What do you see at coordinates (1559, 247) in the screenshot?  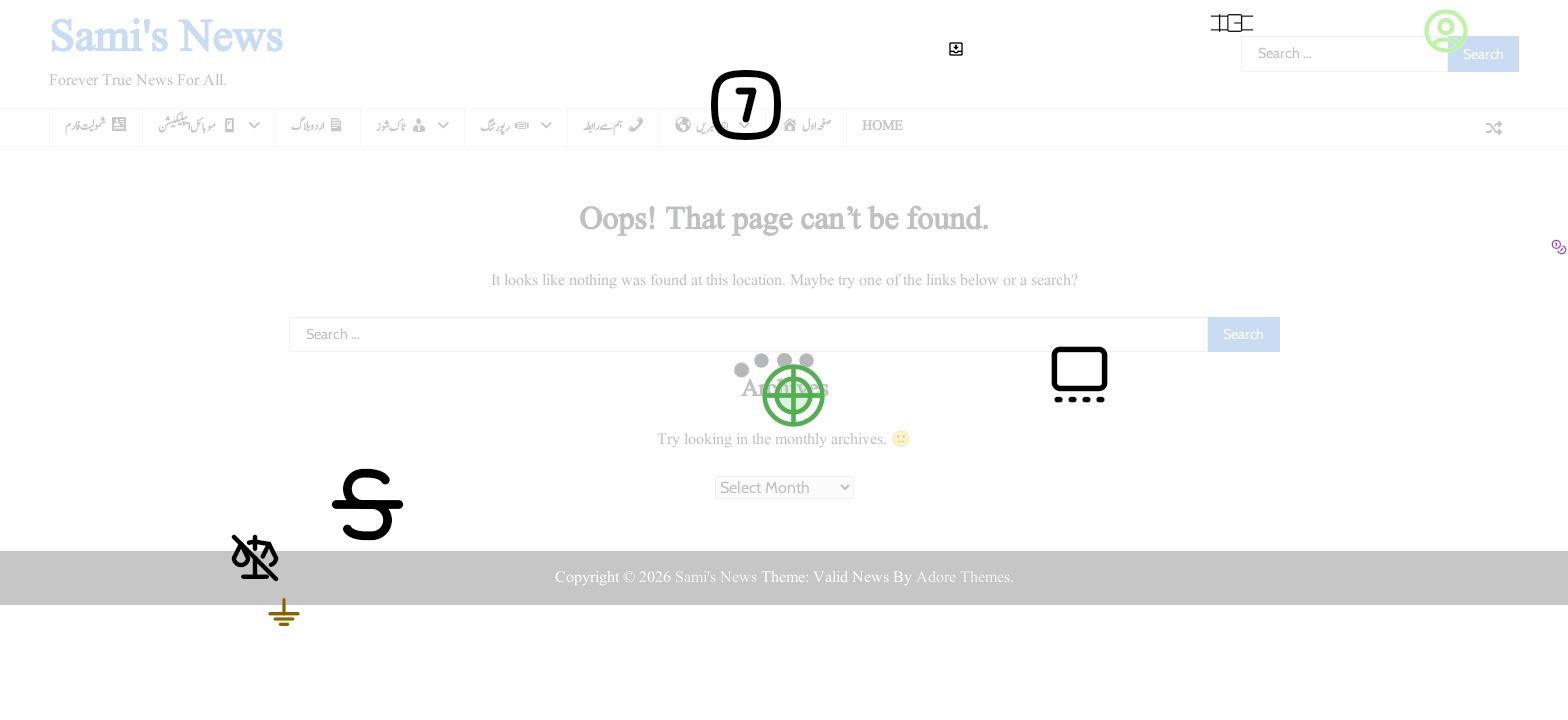 I see `view your coin balance or currency` at bounding box center [1559, 247].